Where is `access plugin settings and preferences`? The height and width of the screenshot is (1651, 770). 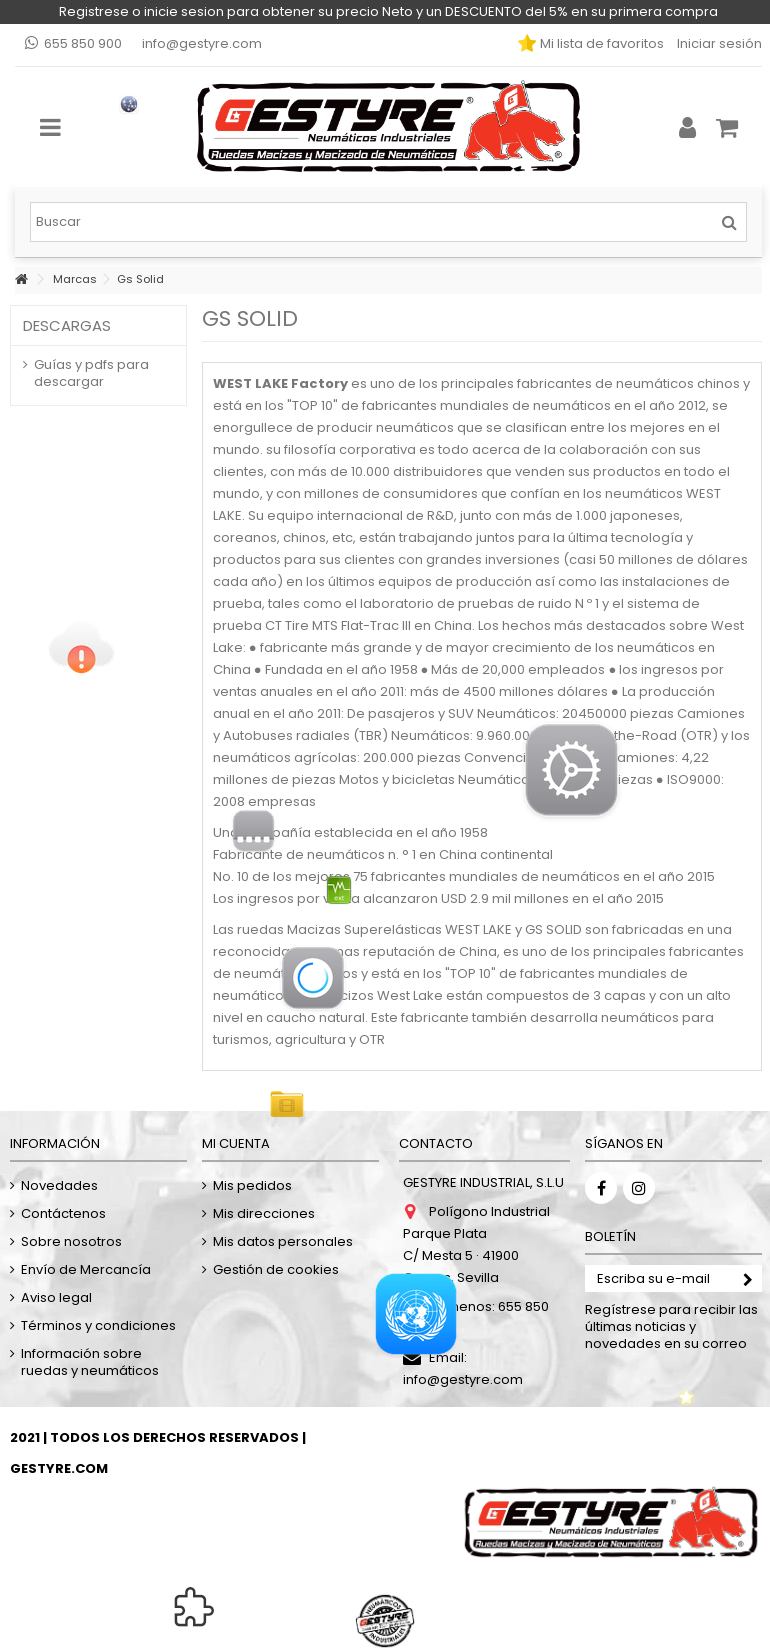 access plugin settings and preferences is located at coordinates (193, 1608).